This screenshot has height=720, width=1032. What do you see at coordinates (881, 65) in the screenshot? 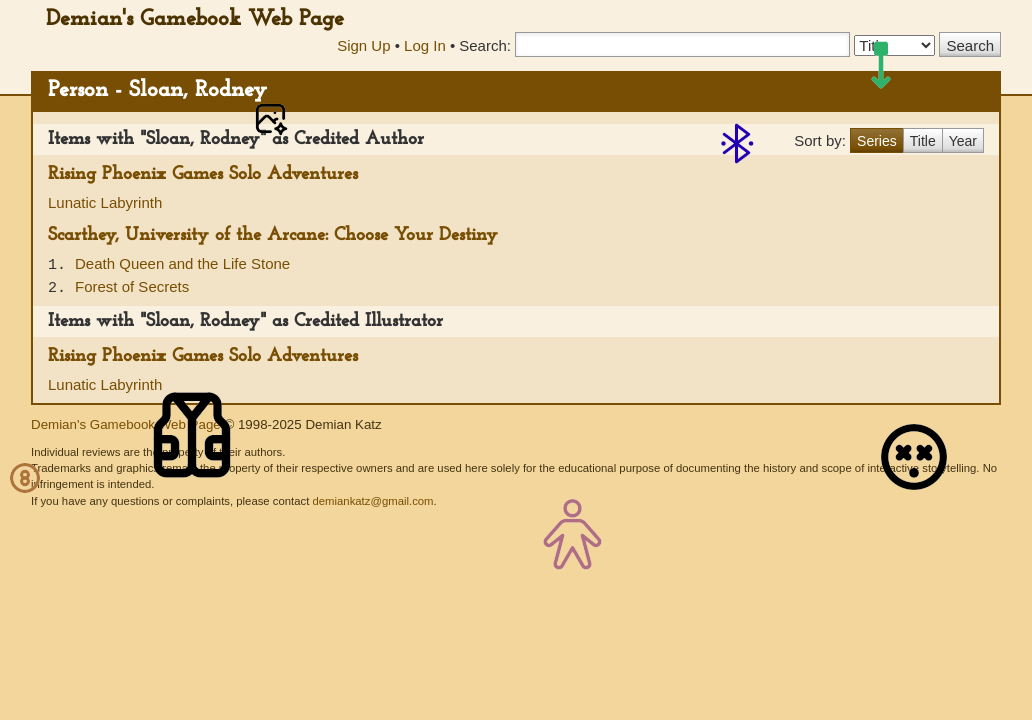
I see `download or save content` at bounding box center [881, 65].